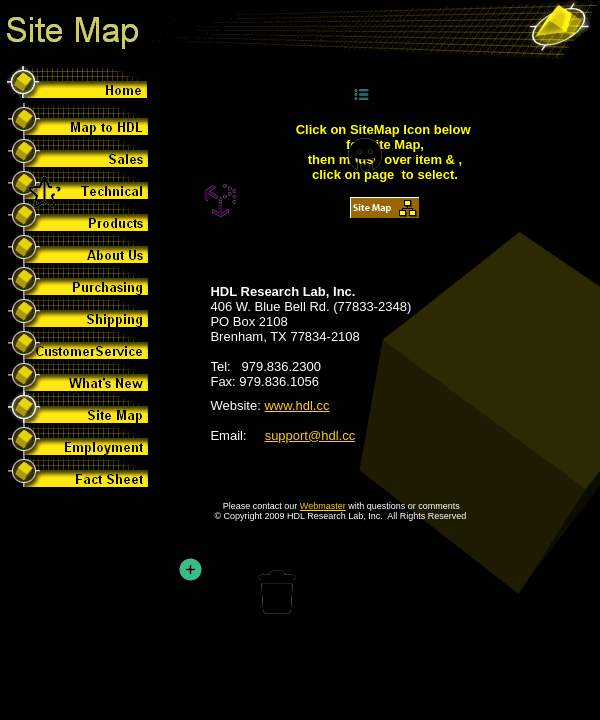 The width and height of the screenshot is (600, 720). I want to click on add a new item, so click(190, 569).